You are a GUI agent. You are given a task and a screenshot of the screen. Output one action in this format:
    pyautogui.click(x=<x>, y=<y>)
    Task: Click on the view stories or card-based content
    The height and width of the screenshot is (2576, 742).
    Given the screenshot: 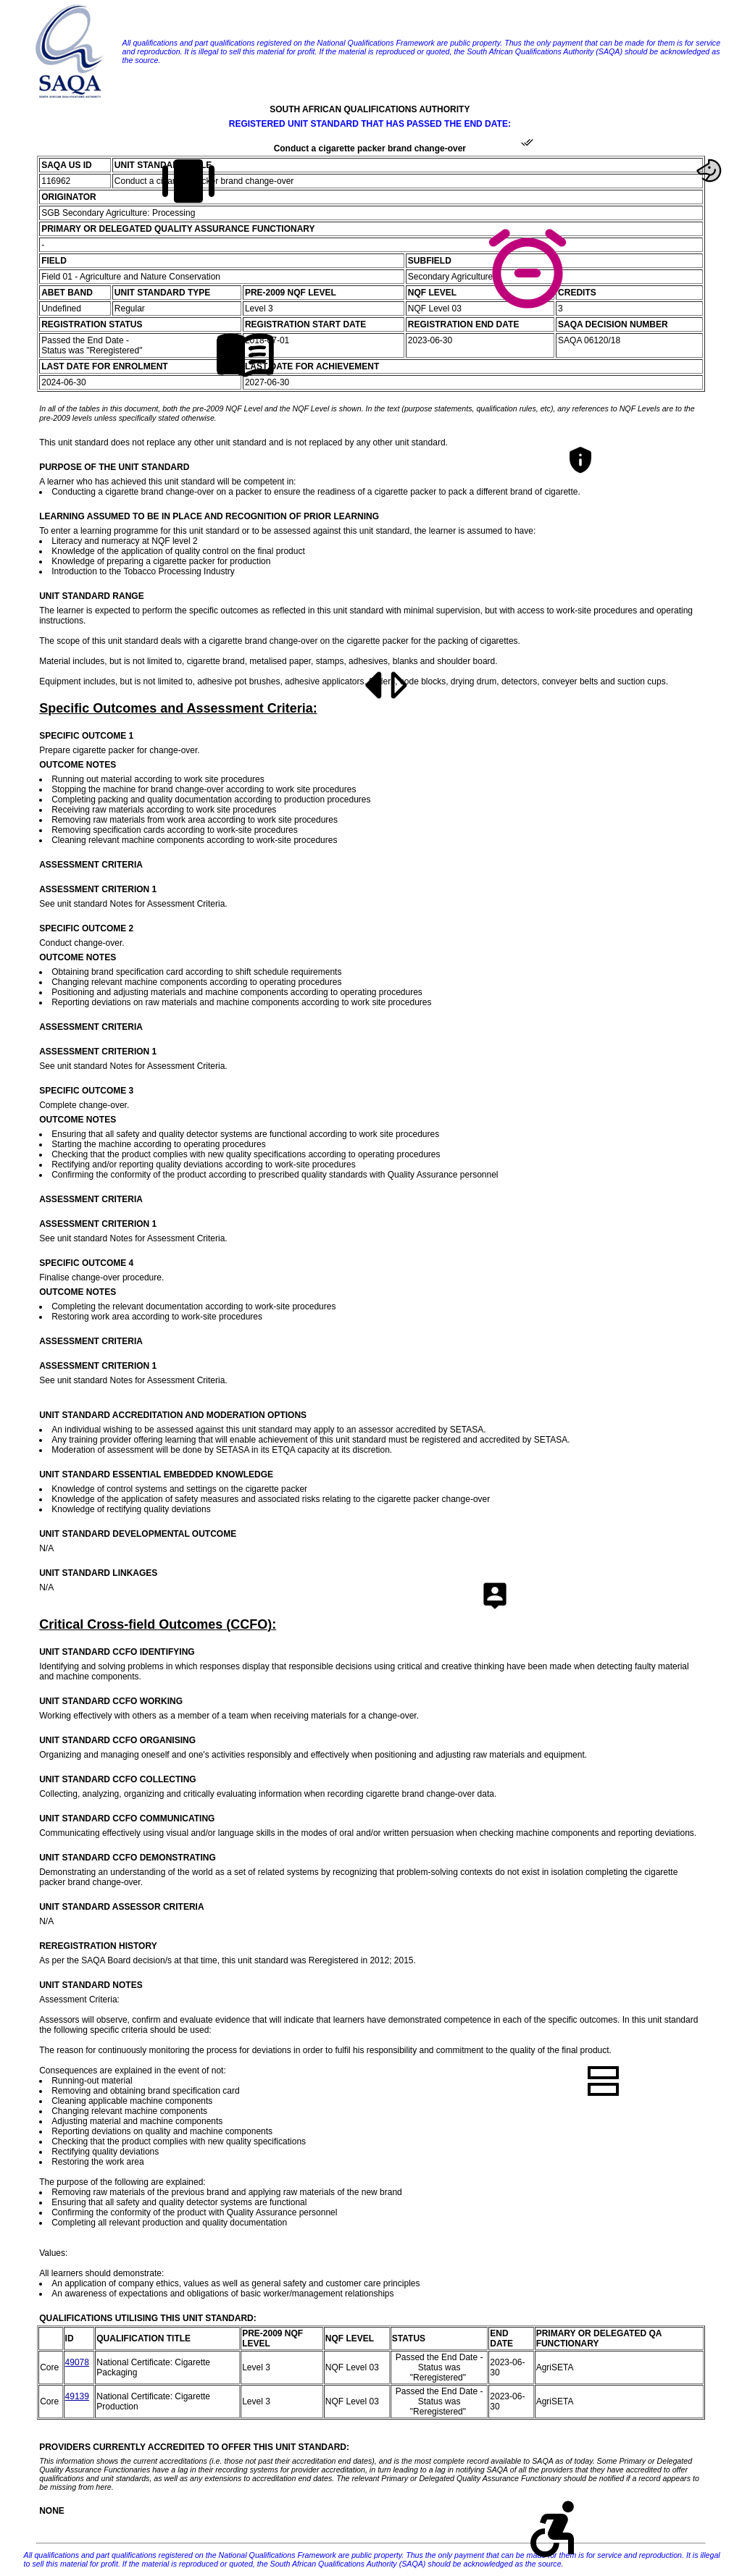 What is the action you would take?
    pyautogui.click(x=188, y=182)
    